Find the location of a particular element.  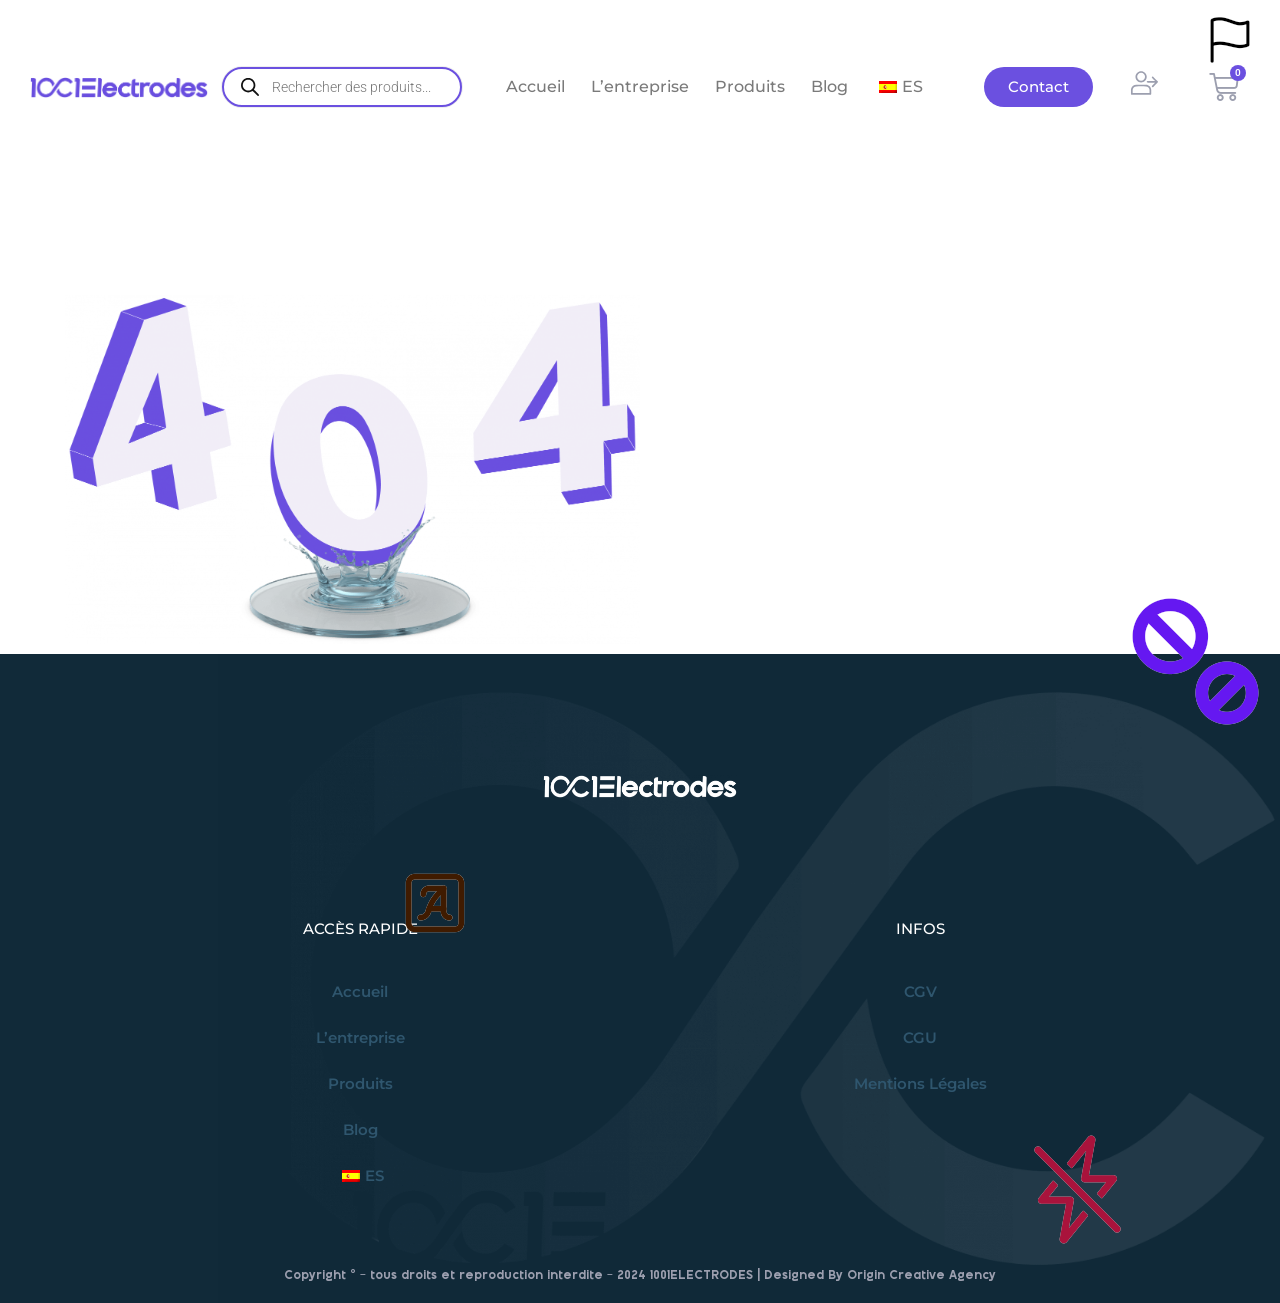

change font or typeface settings is located at coordinates (435, 903).